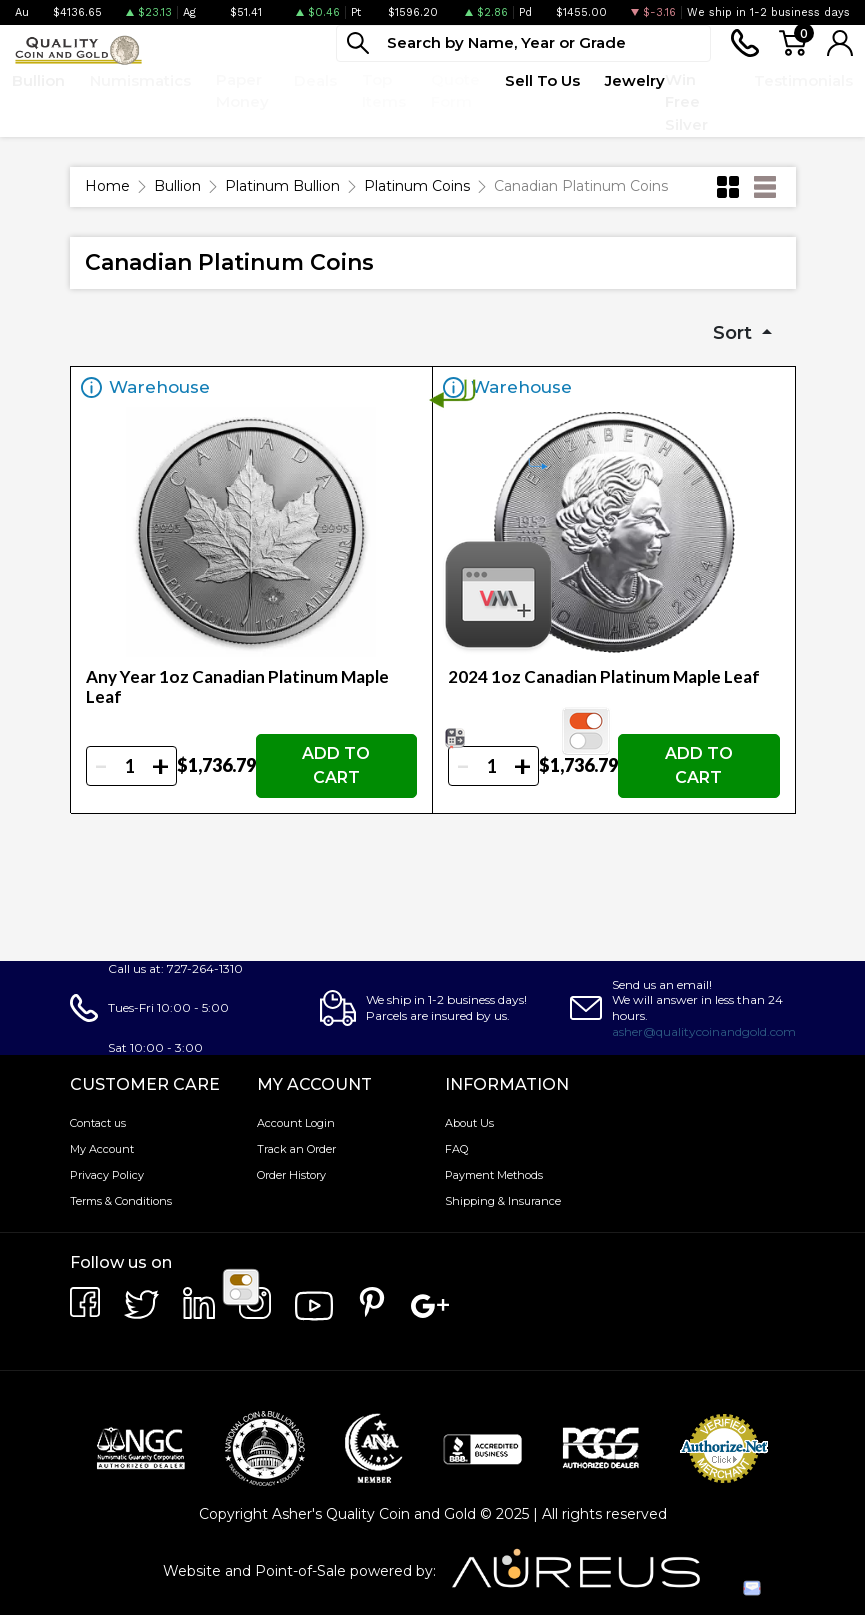  I want to click on create a new virtual machine, so click(498, 594).